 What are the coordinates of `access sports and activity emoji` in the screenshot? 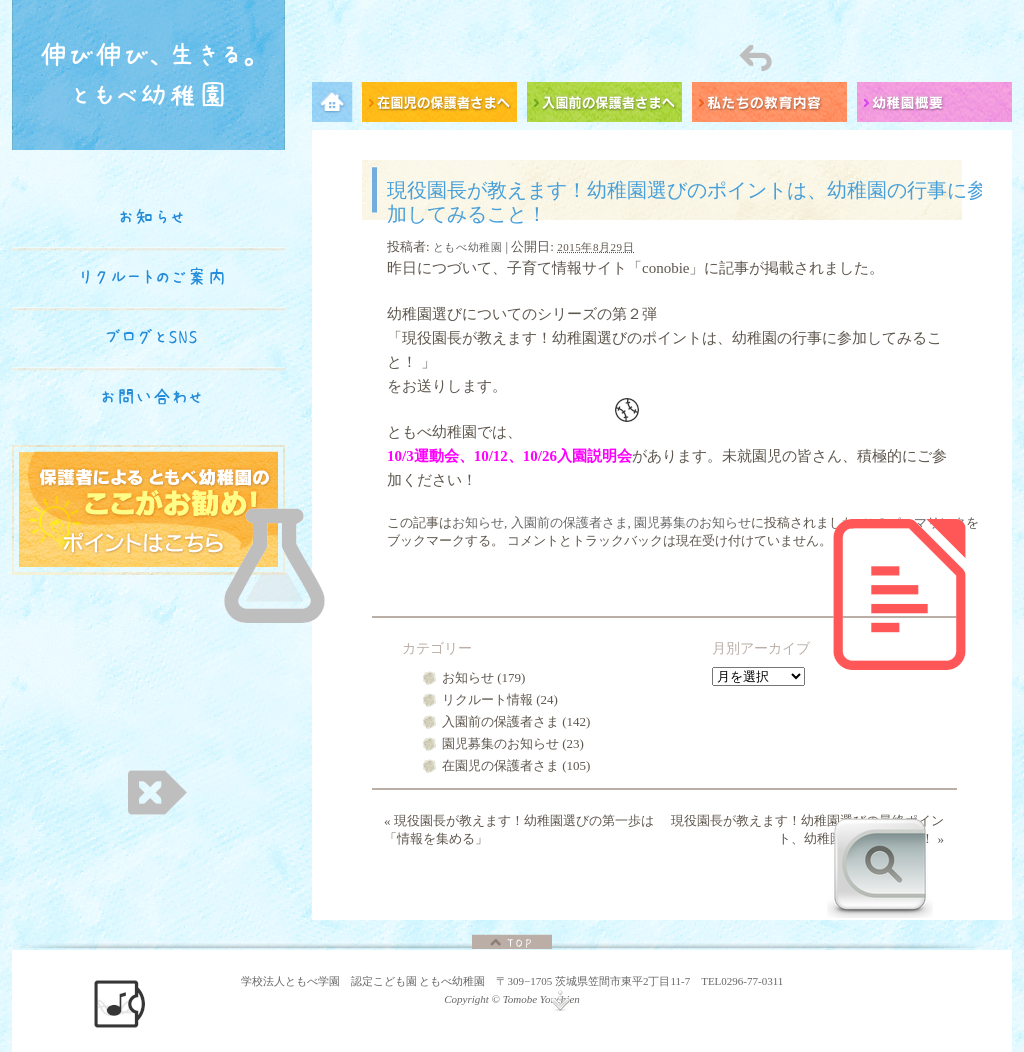 It's located at (627, 410).